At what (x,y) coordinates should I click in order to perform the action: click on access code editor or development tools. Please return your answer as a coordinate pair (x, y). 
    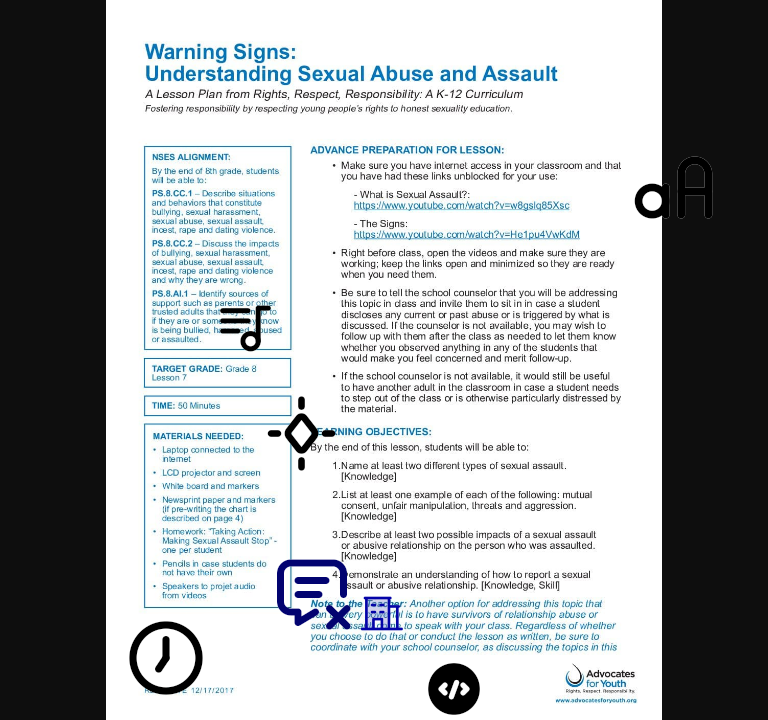
    Looking at the image, I should click on (454, 689).